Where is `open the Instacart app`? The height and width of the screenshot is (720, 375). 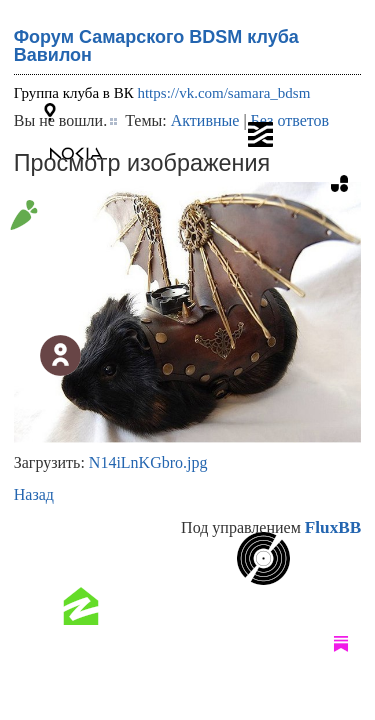
open the Instacart app is located at coordinates (24, 215).